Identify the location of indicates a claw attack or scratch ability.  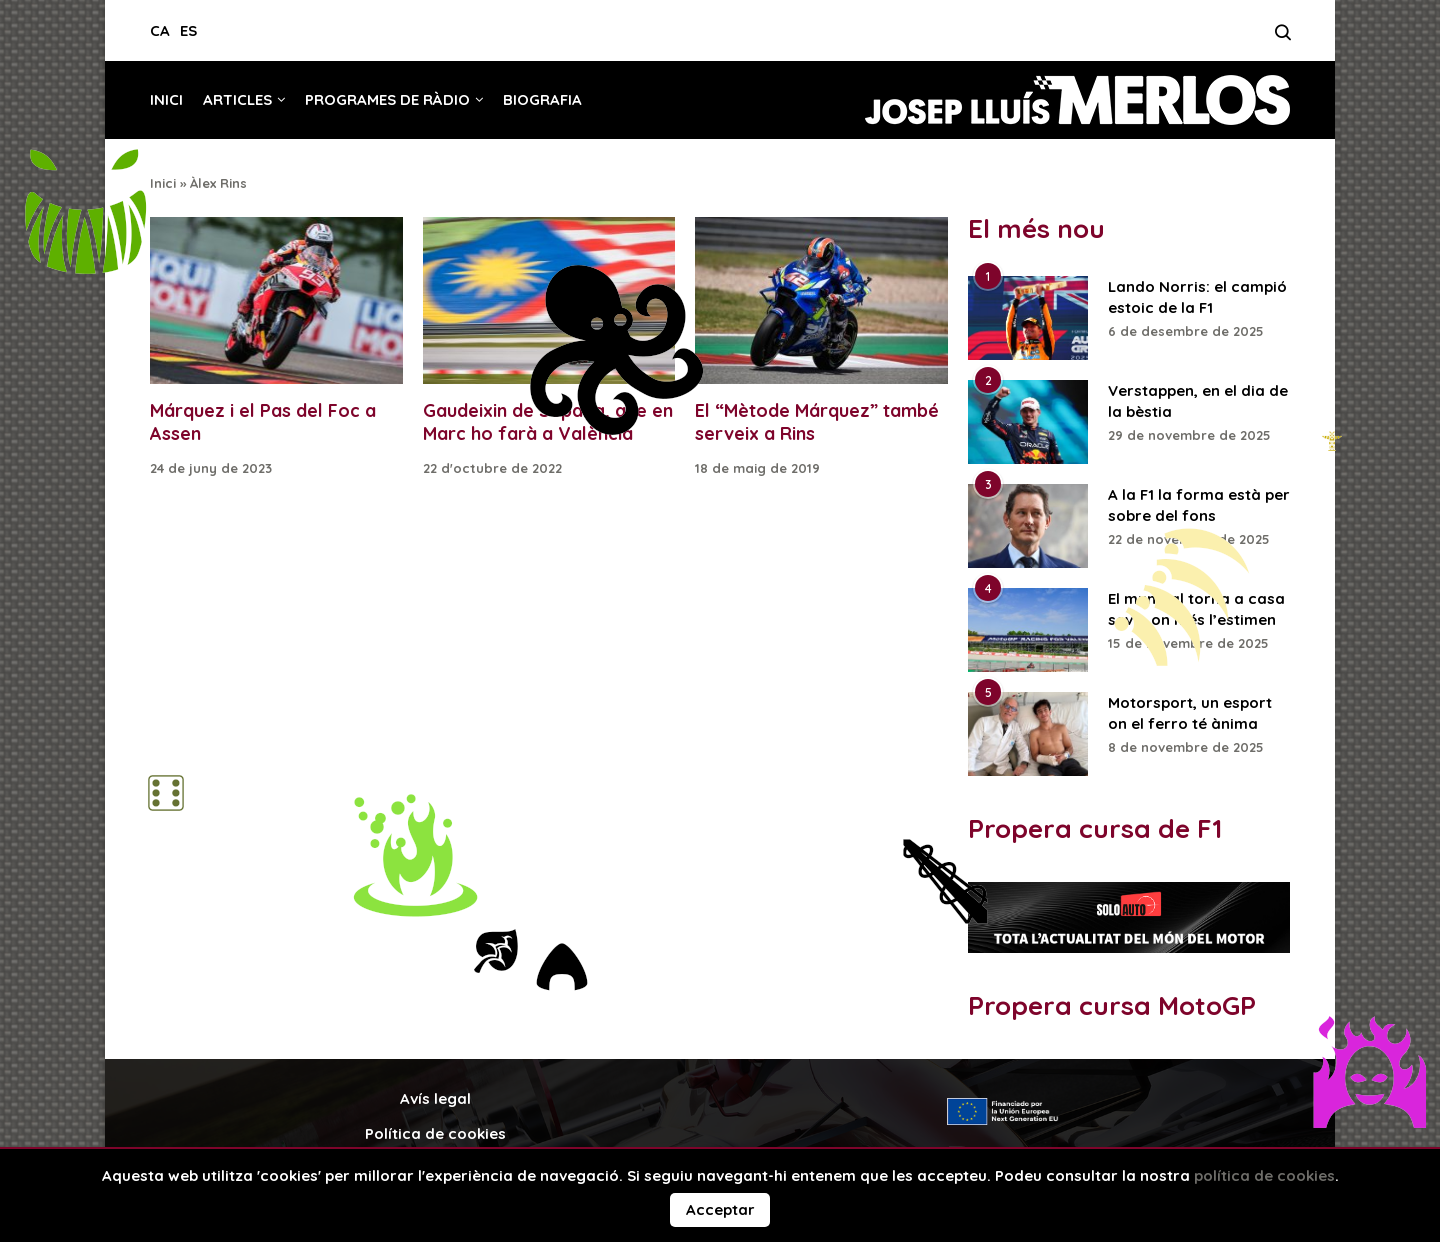
(1183, 597).